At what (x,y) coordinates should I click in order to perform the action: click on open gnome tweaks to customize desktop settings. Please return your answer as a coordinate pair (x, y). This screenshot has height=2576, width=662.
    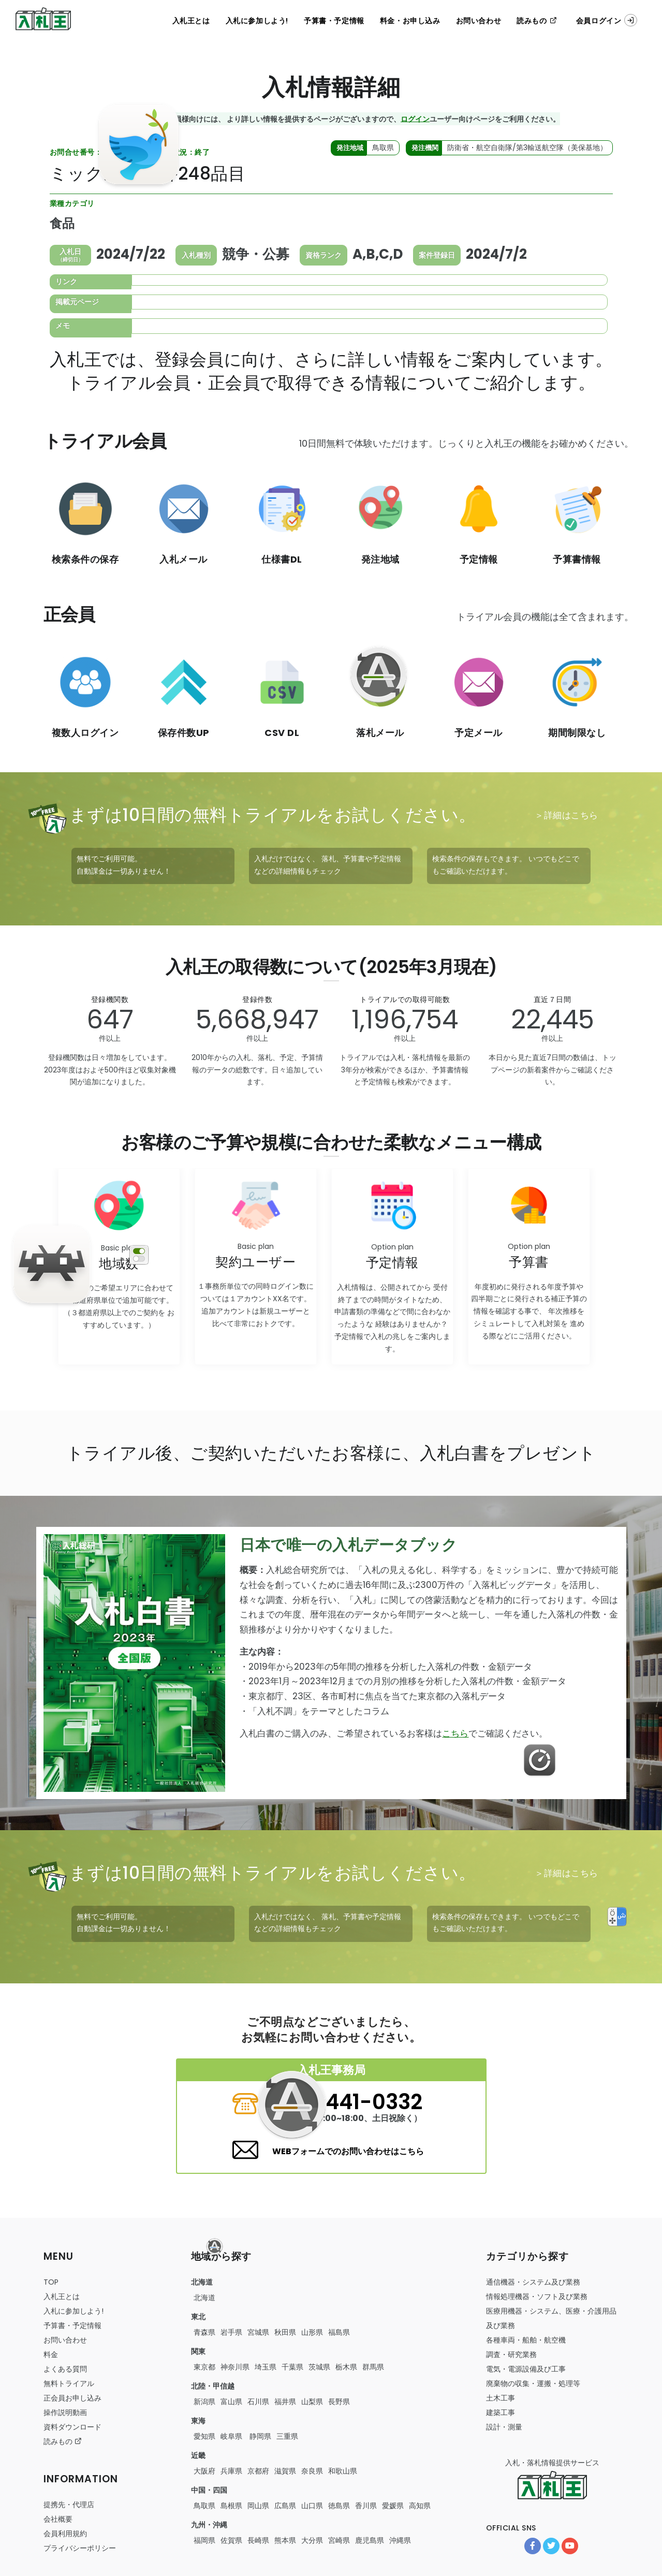
    Looking at the image, I should click on (139, 1255).